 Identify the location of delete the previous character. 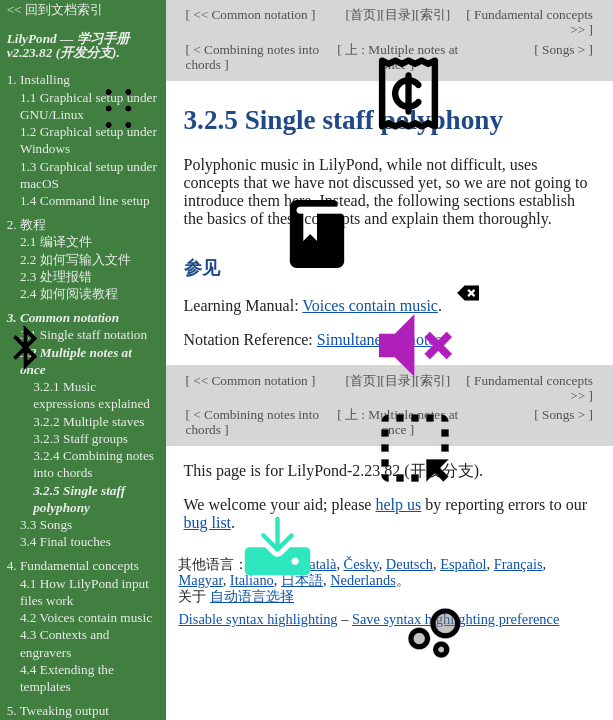
(468, 293).